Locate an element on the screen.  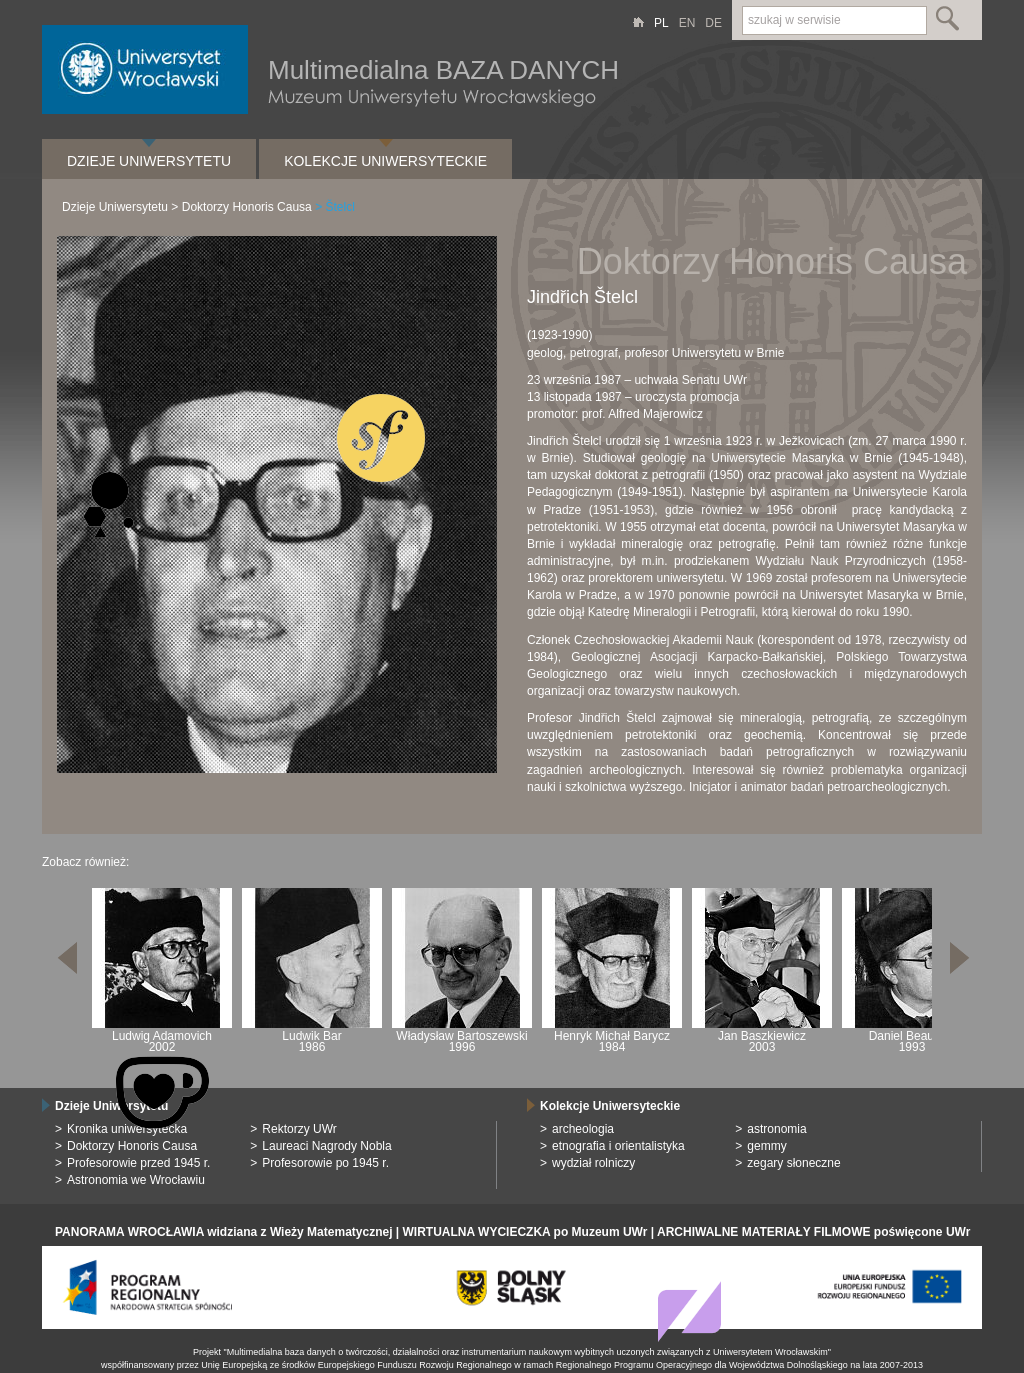
support the creator on Ko-fi is located at coordinates (162, 1092).